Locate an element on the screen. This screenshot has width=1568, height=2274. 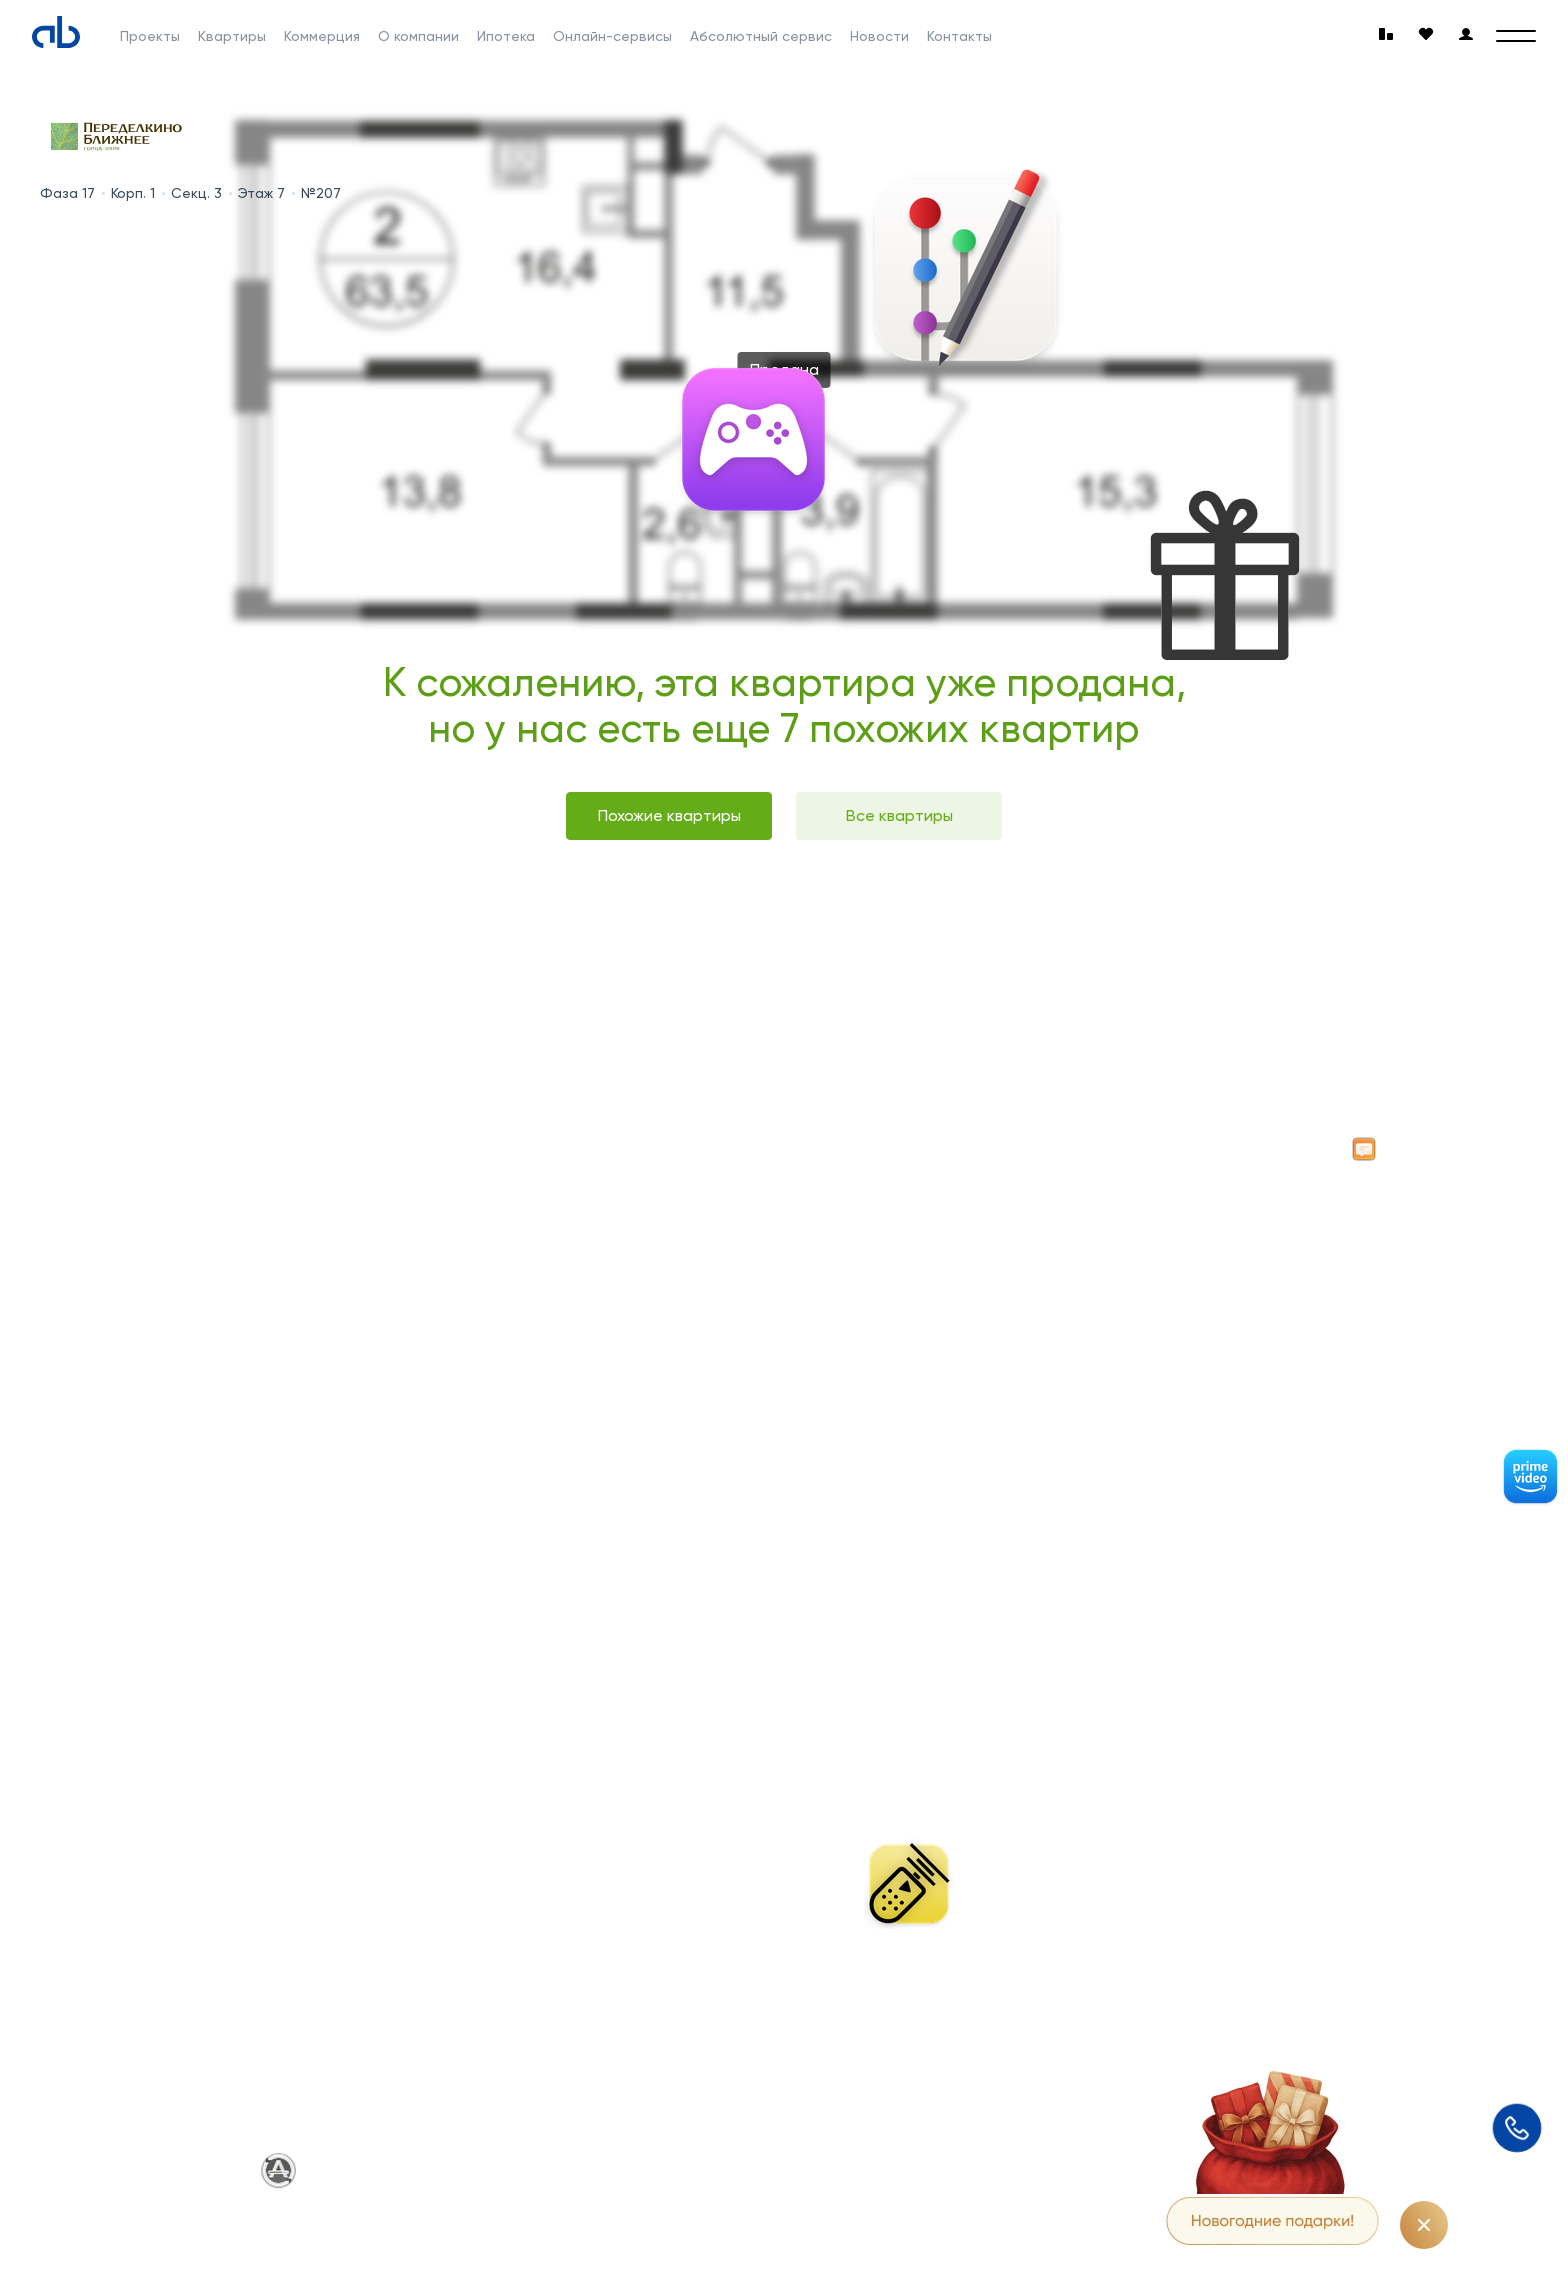
view birthday events in calendar is located at coordinates (1225, 575).